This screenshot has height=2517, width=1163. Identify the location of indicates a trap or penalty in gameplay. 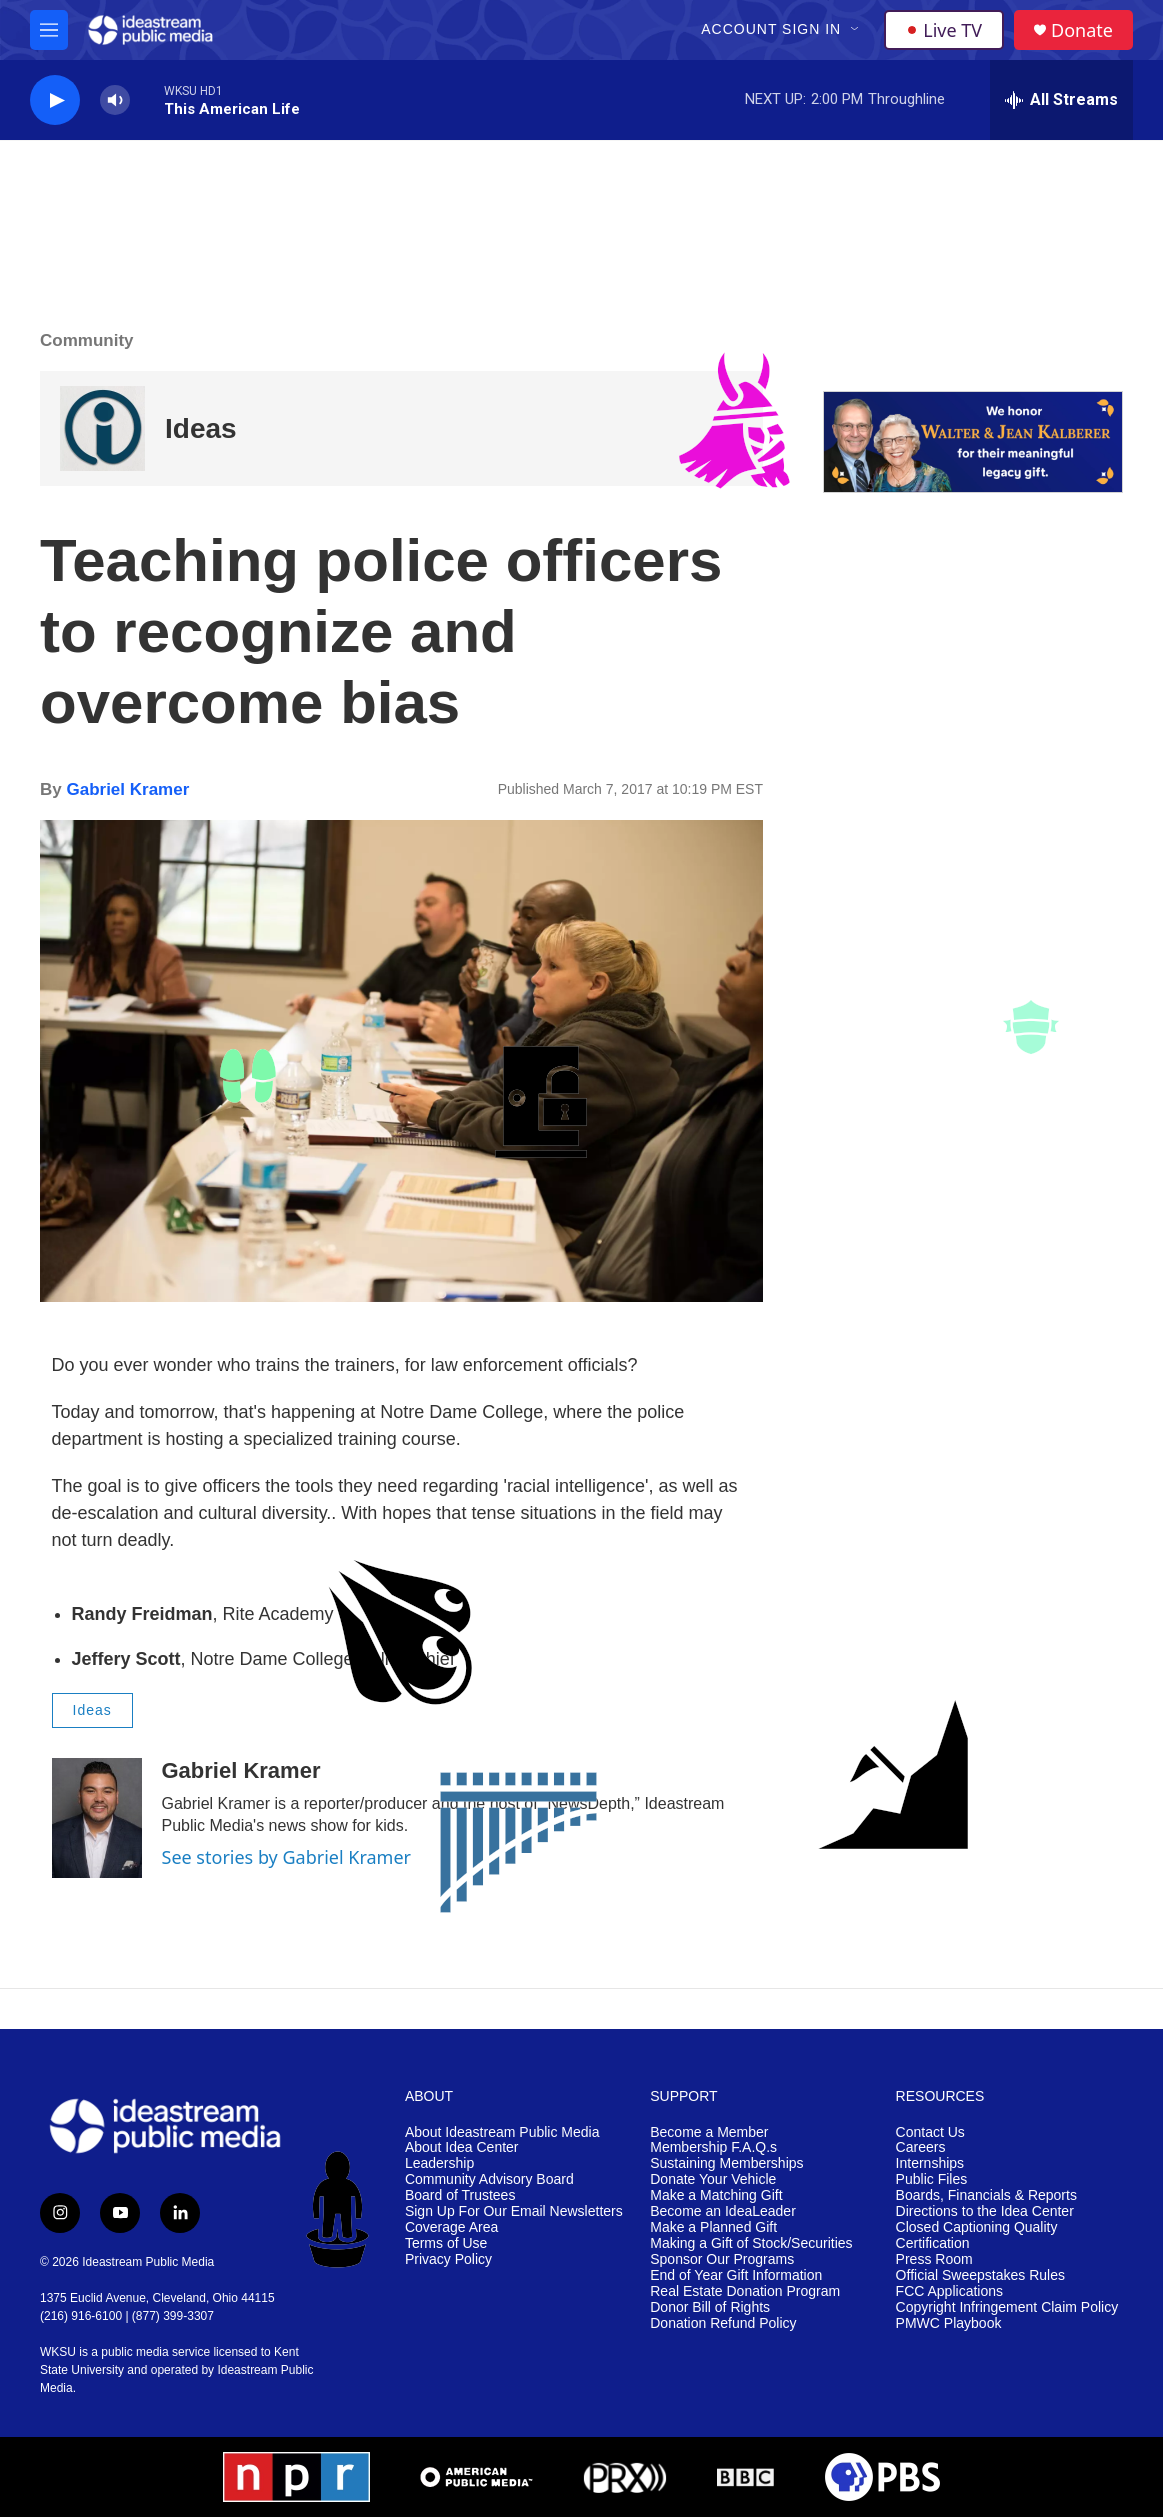
(337, 2209).